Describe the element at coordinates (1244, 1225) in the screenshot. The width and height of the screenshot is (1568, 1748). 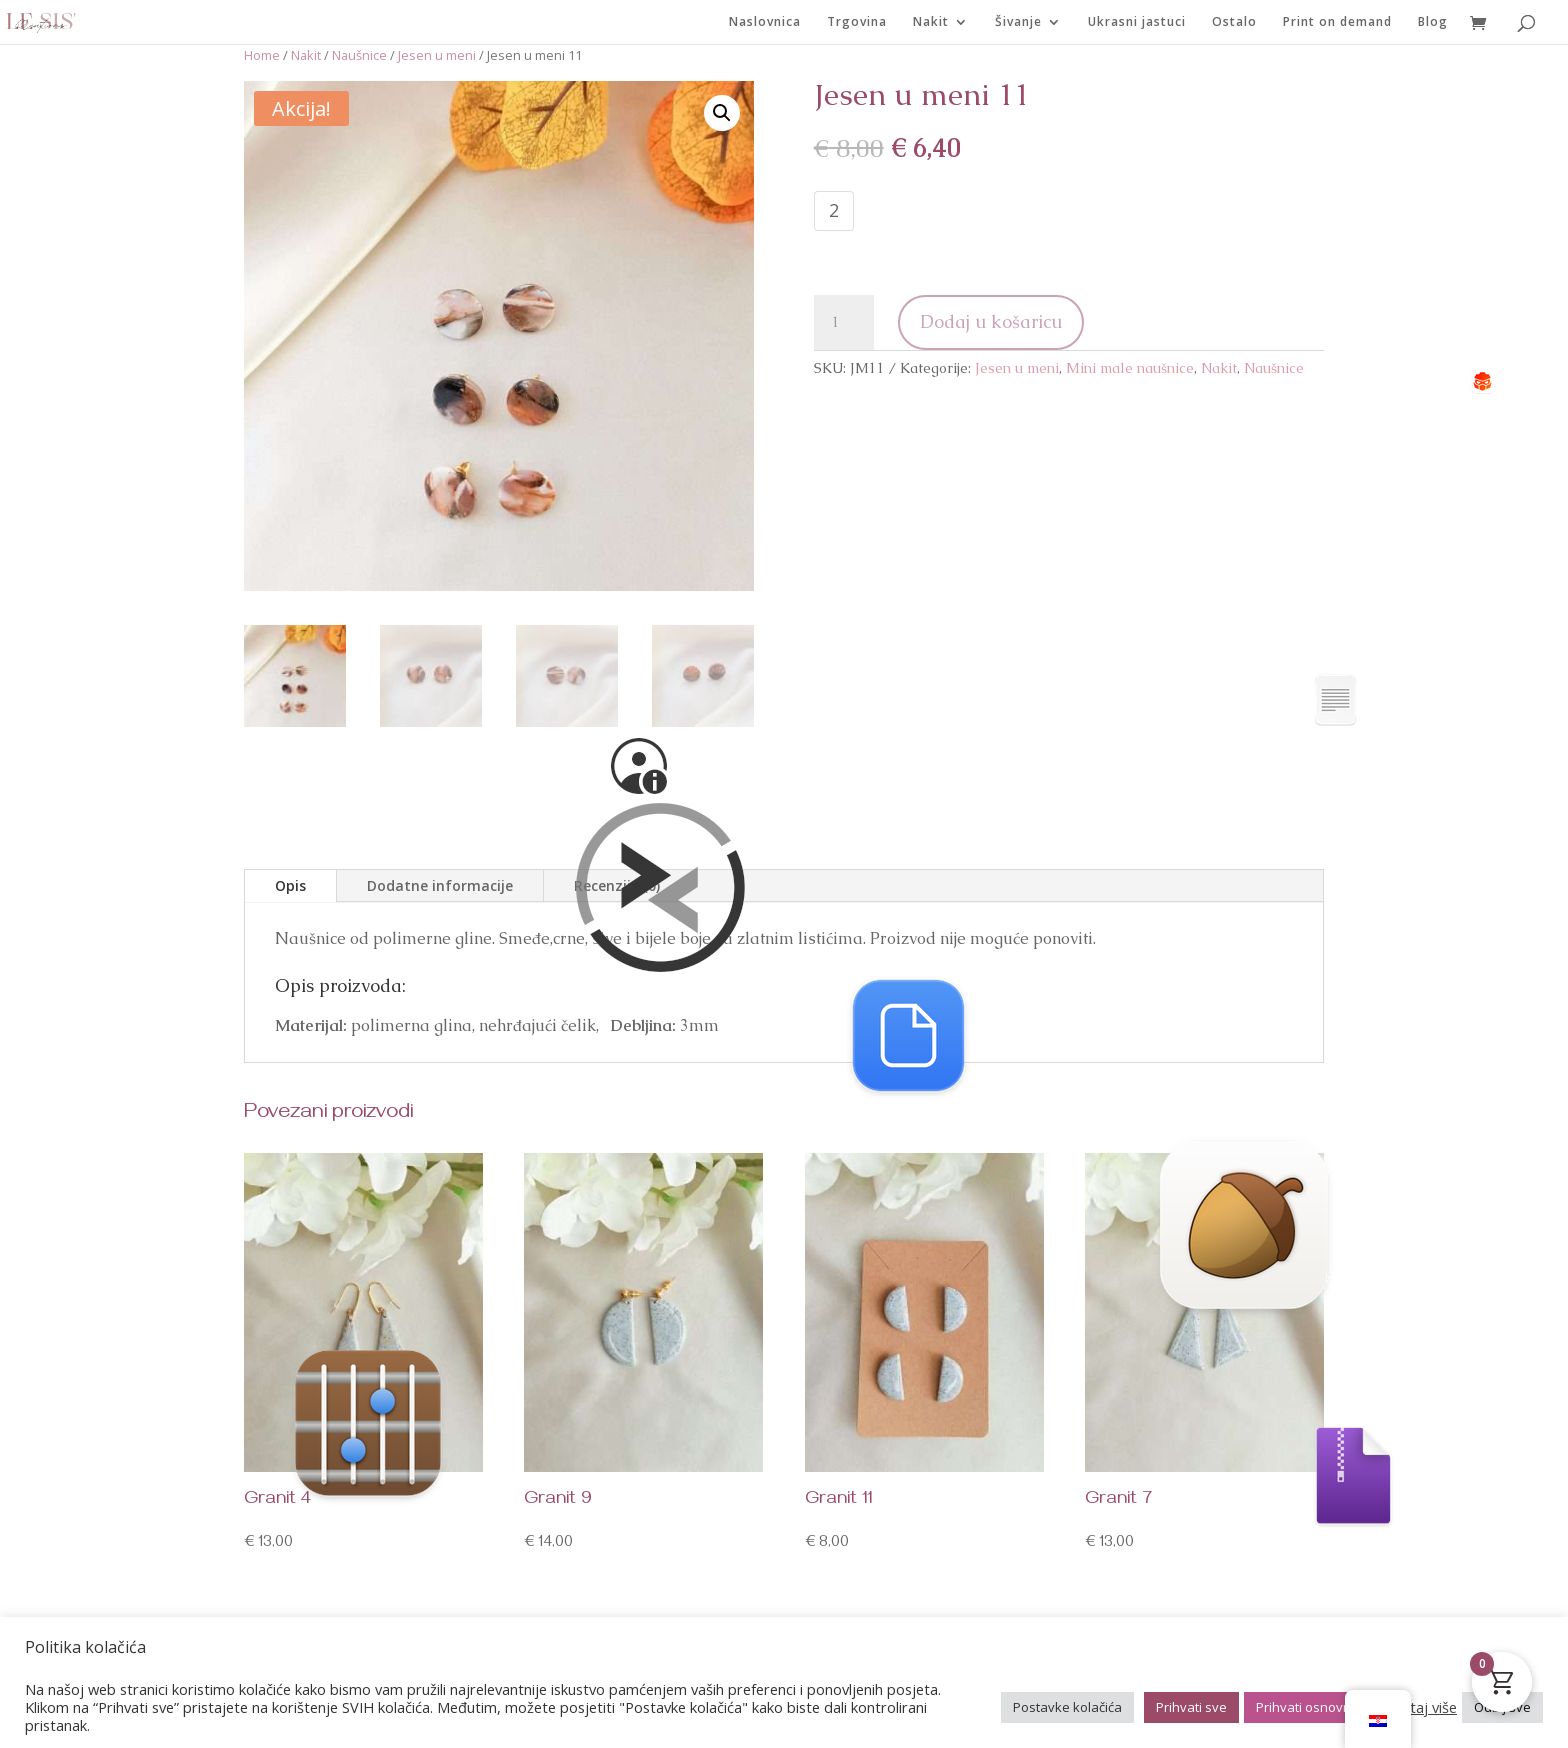
I see `open nutstore cloud storage app` at that location.